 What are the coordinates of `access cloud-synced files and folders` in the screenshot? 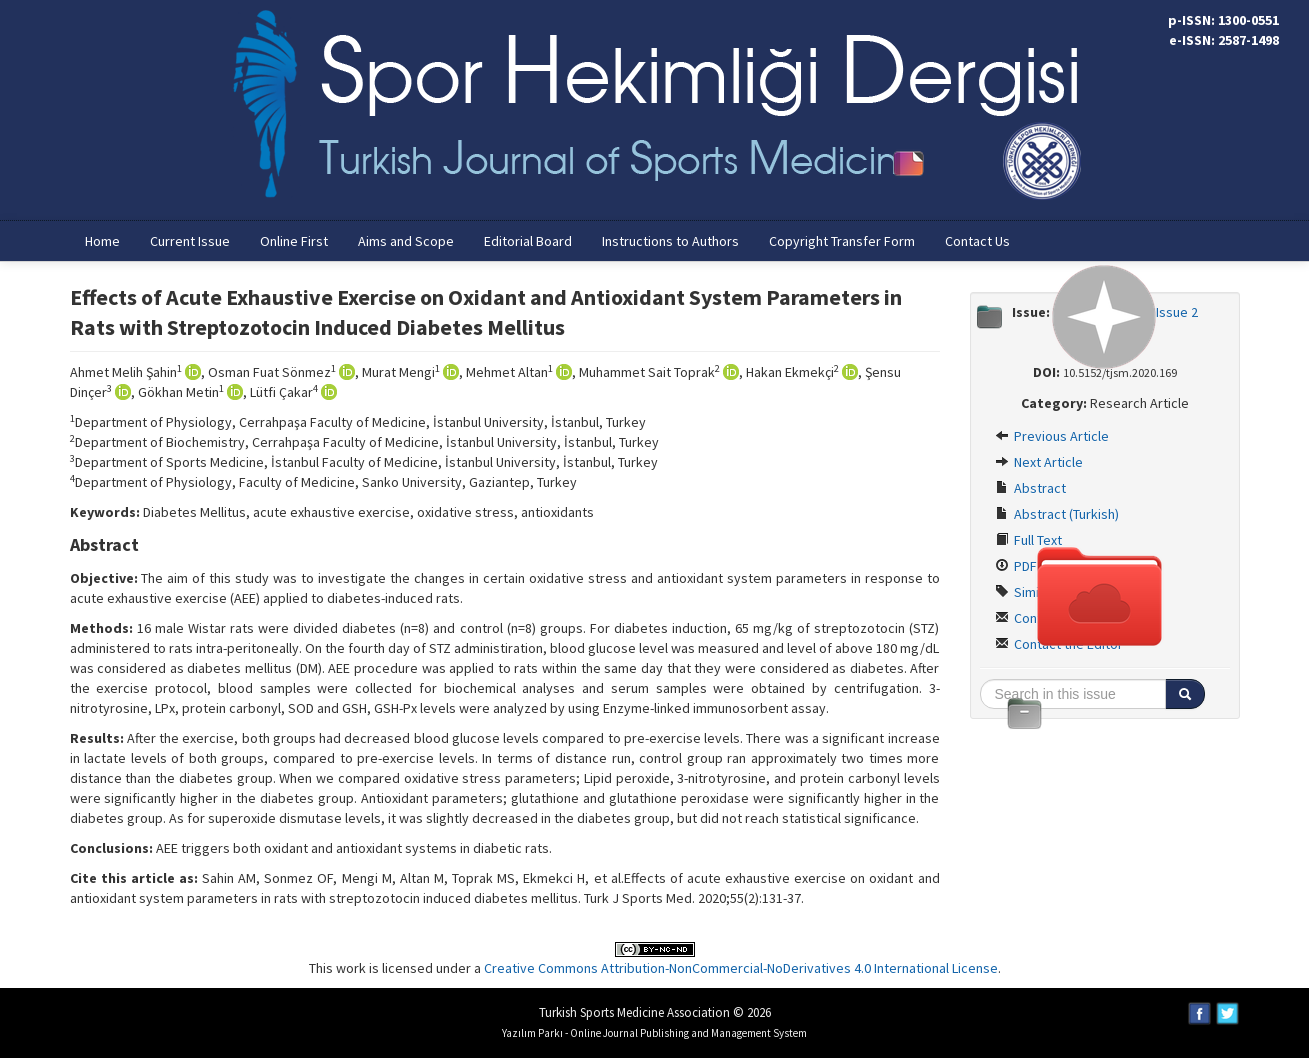 It's located at (1099, 596).